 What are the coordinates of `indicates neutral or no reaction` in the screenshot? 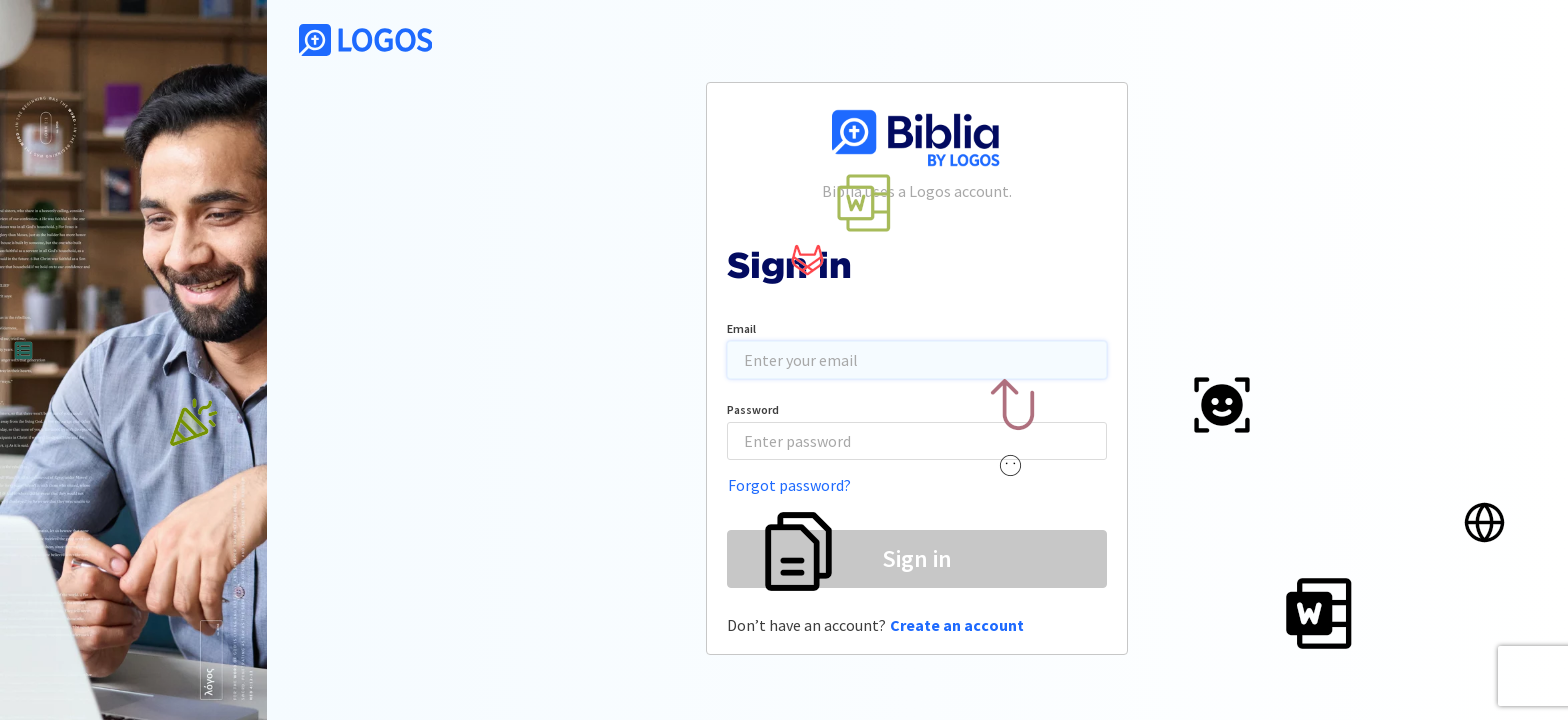 It's located at (1010, 465).